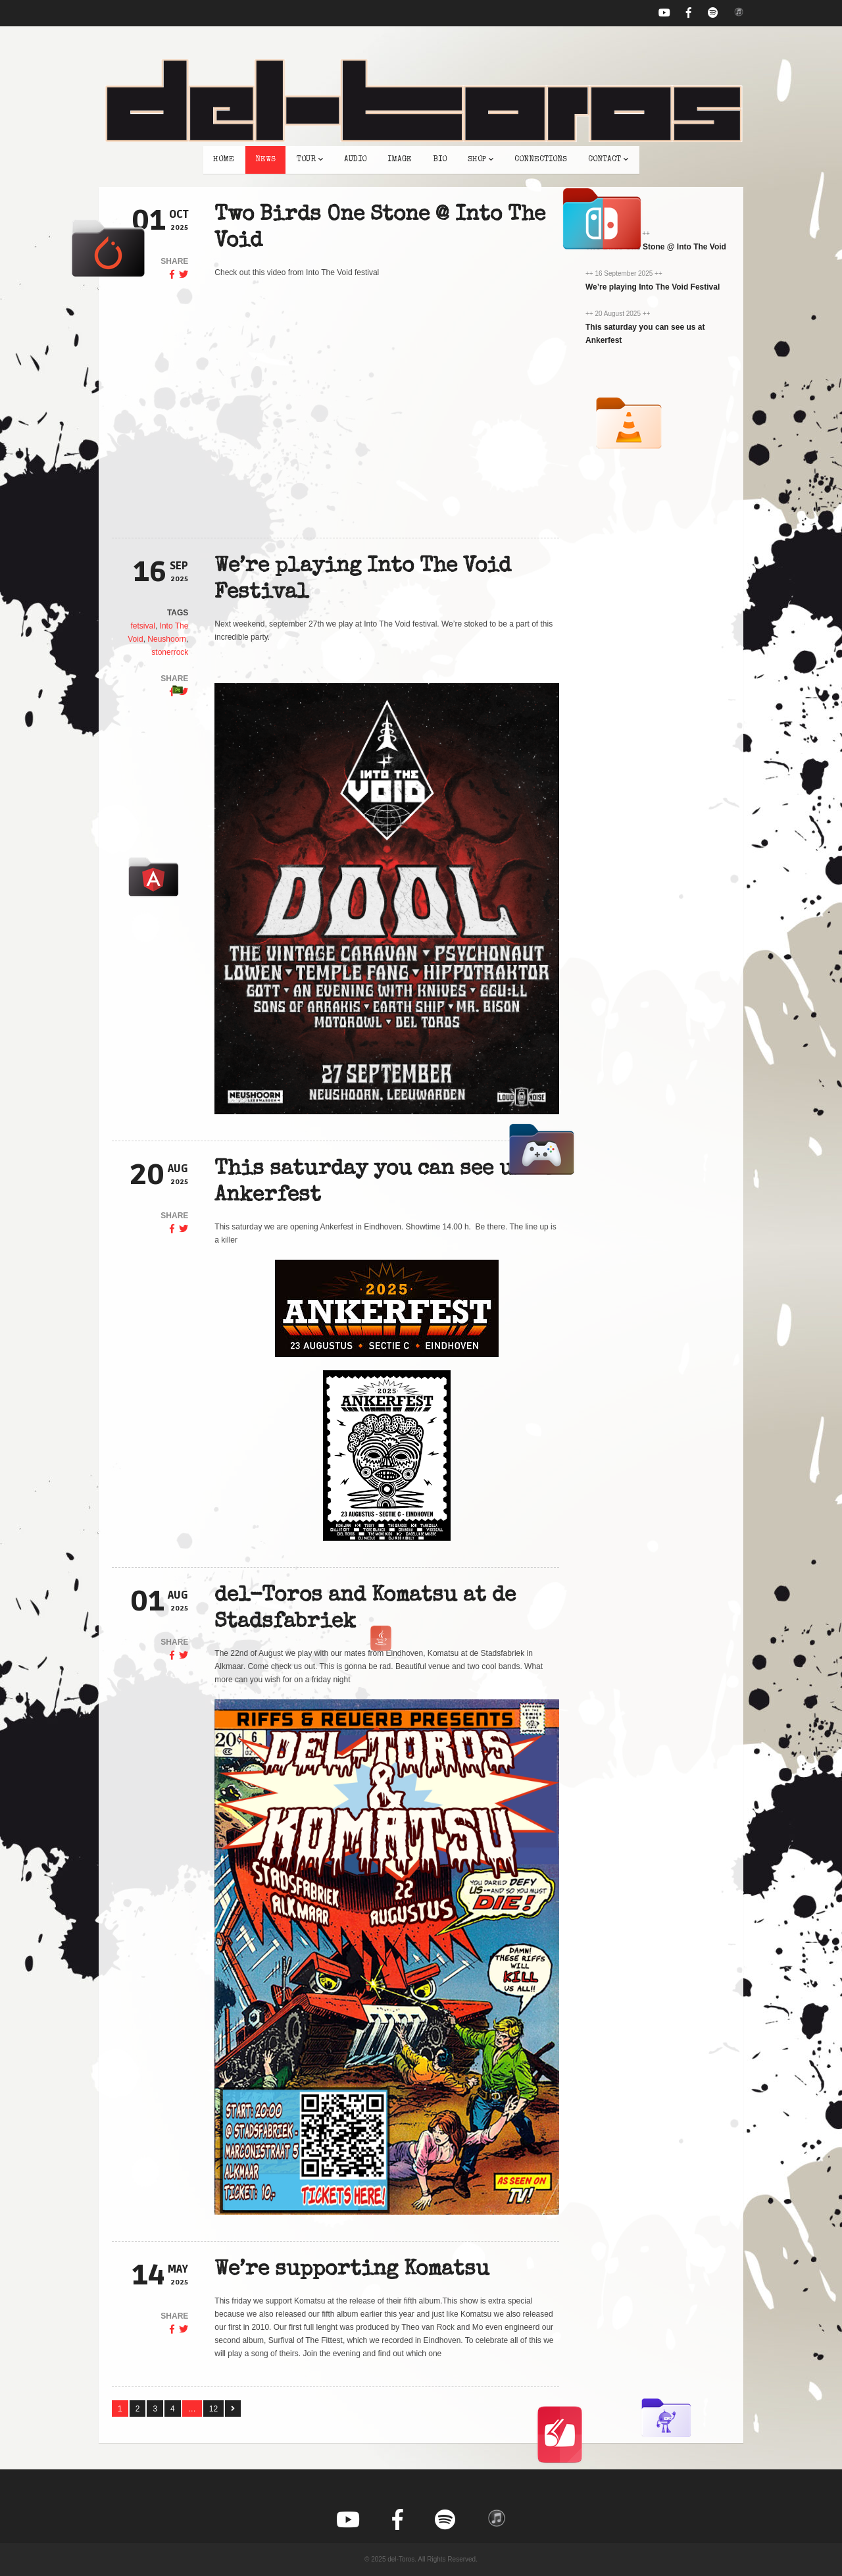  I want to click on folder containing Angular project files, so click(153, 878).